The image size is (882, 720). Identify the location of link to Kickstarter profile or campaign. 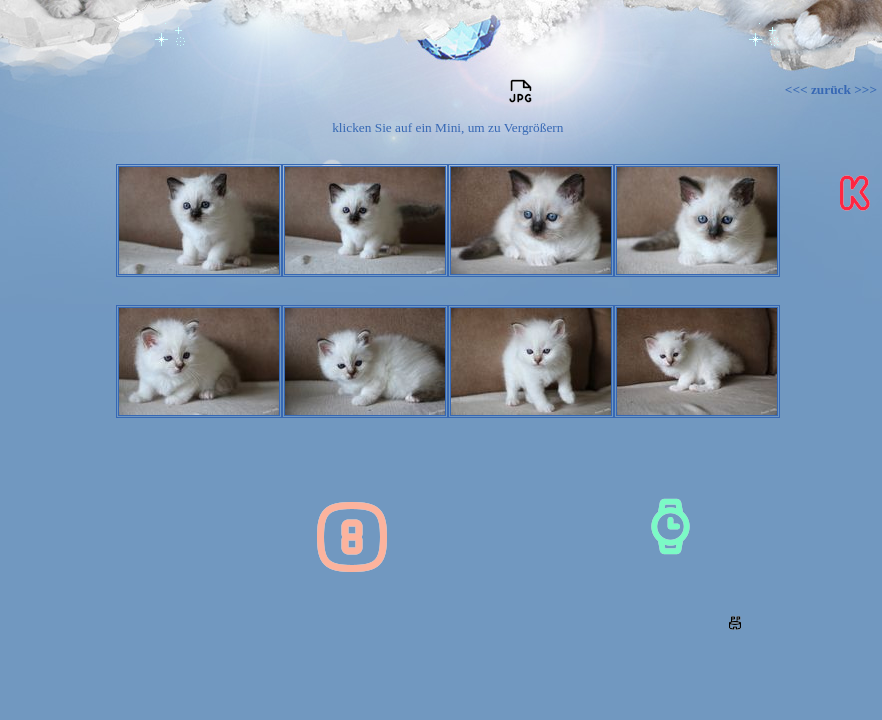
(854, 193).